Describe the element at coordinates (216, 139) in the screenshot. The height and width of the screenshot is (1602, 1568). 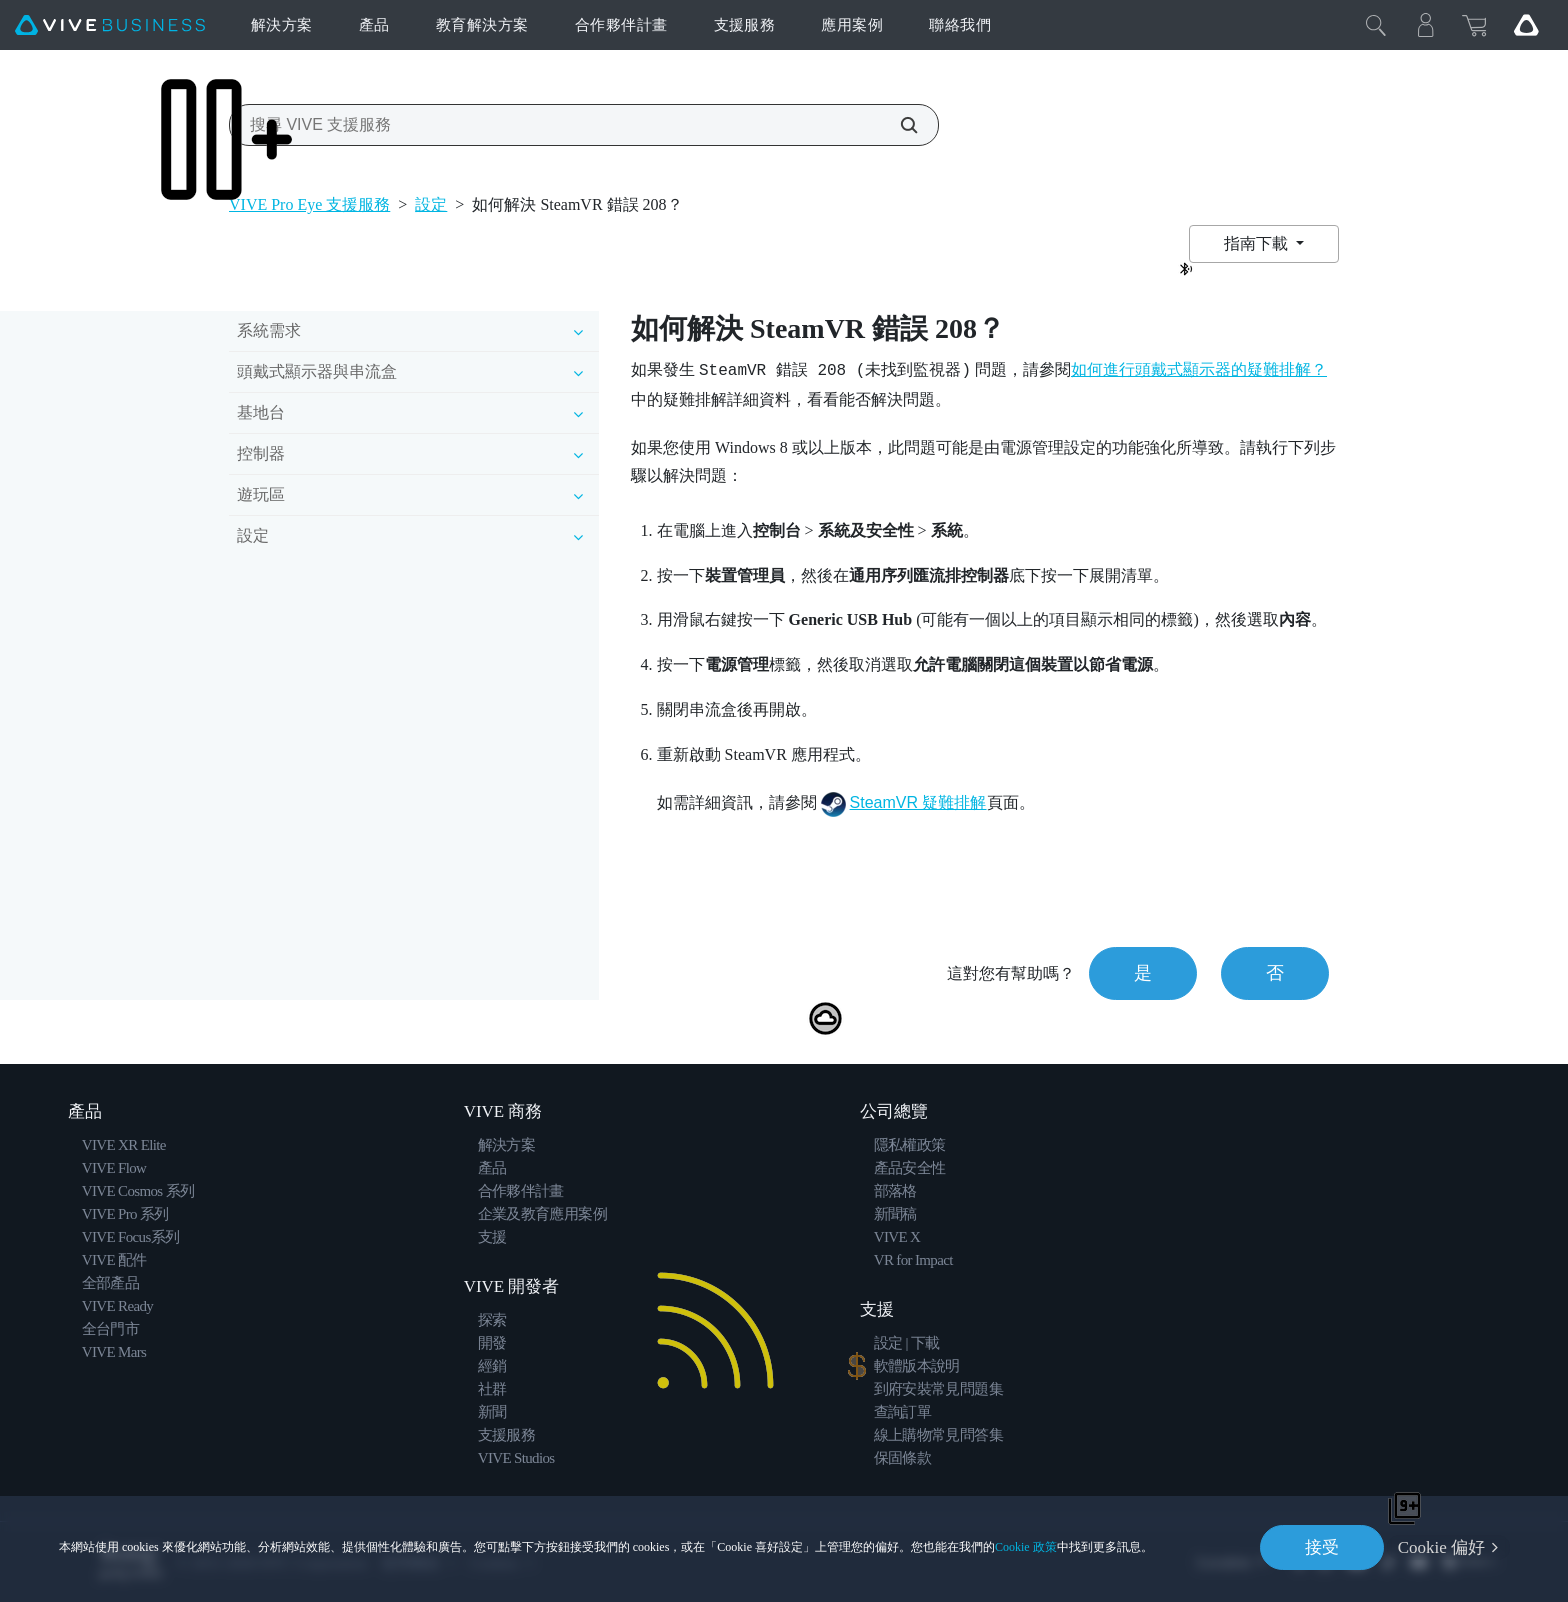
I see `add a new column to the right` at that location.